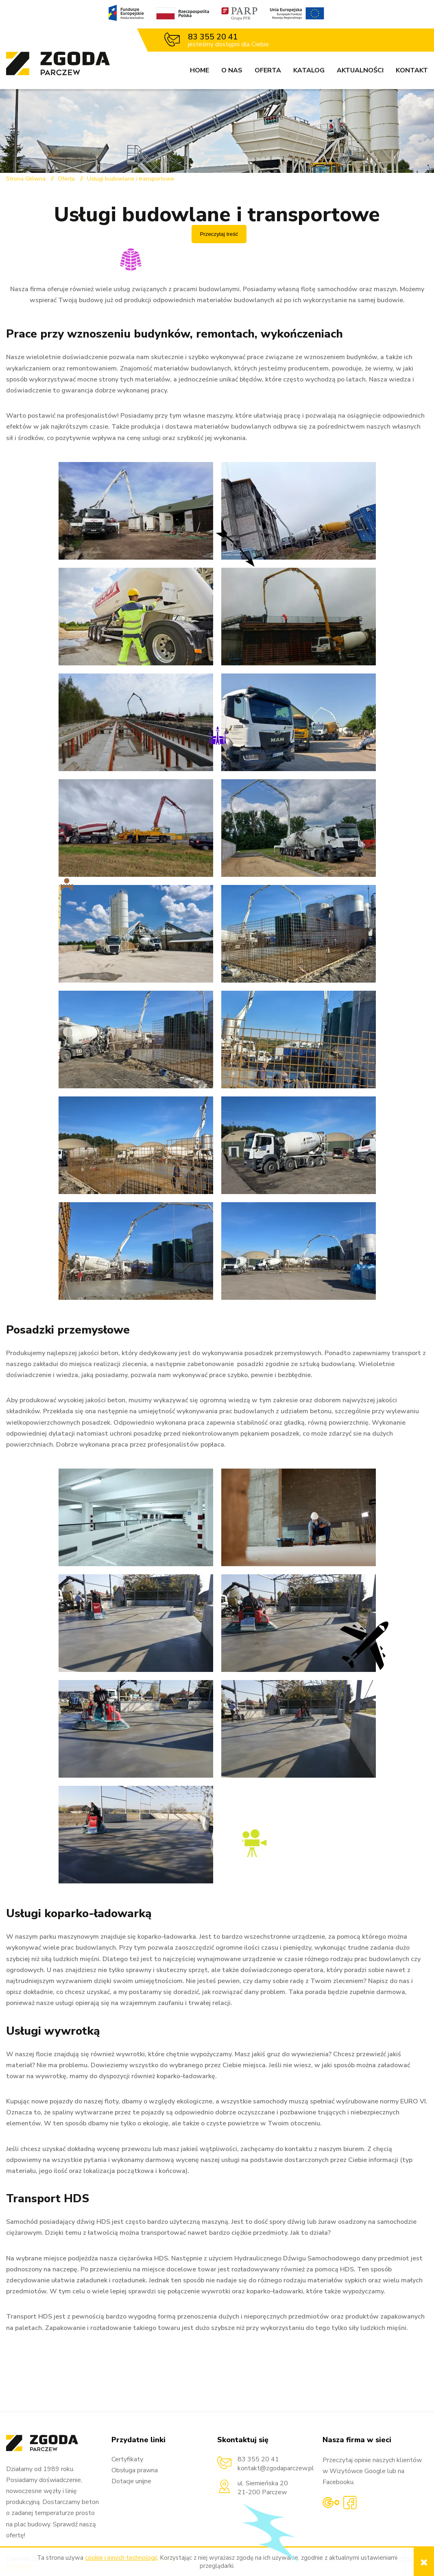 The image size is (434, 2576). I want to click on select winter jacket or outerwear item, so click(131, 259).